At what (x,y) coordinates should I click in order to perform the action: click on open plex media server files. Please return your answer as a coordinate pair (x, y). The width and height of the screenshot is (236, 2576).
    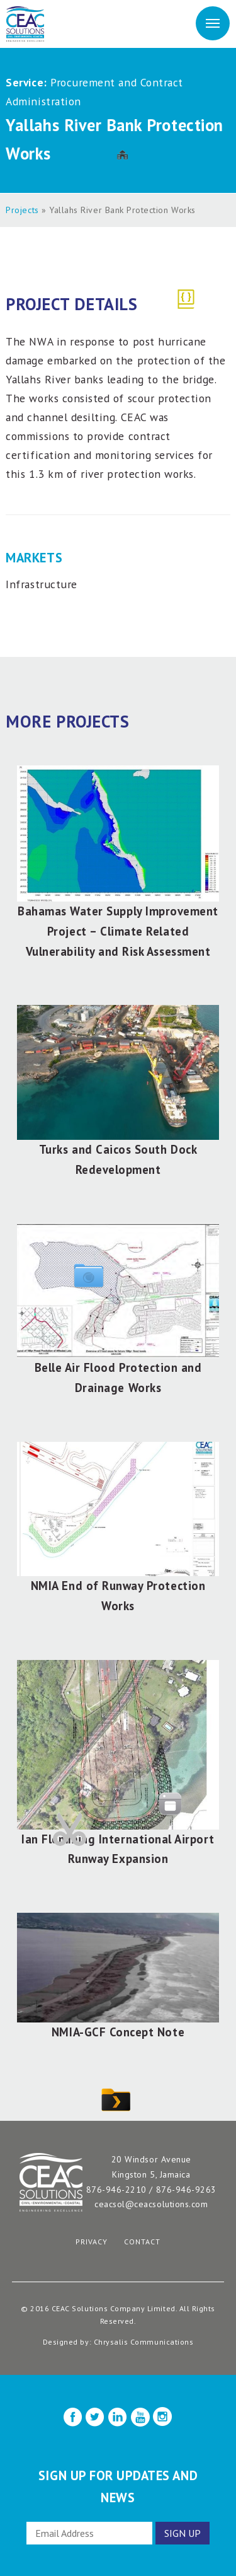
    Looking at the image, I should click on (116, 2101).